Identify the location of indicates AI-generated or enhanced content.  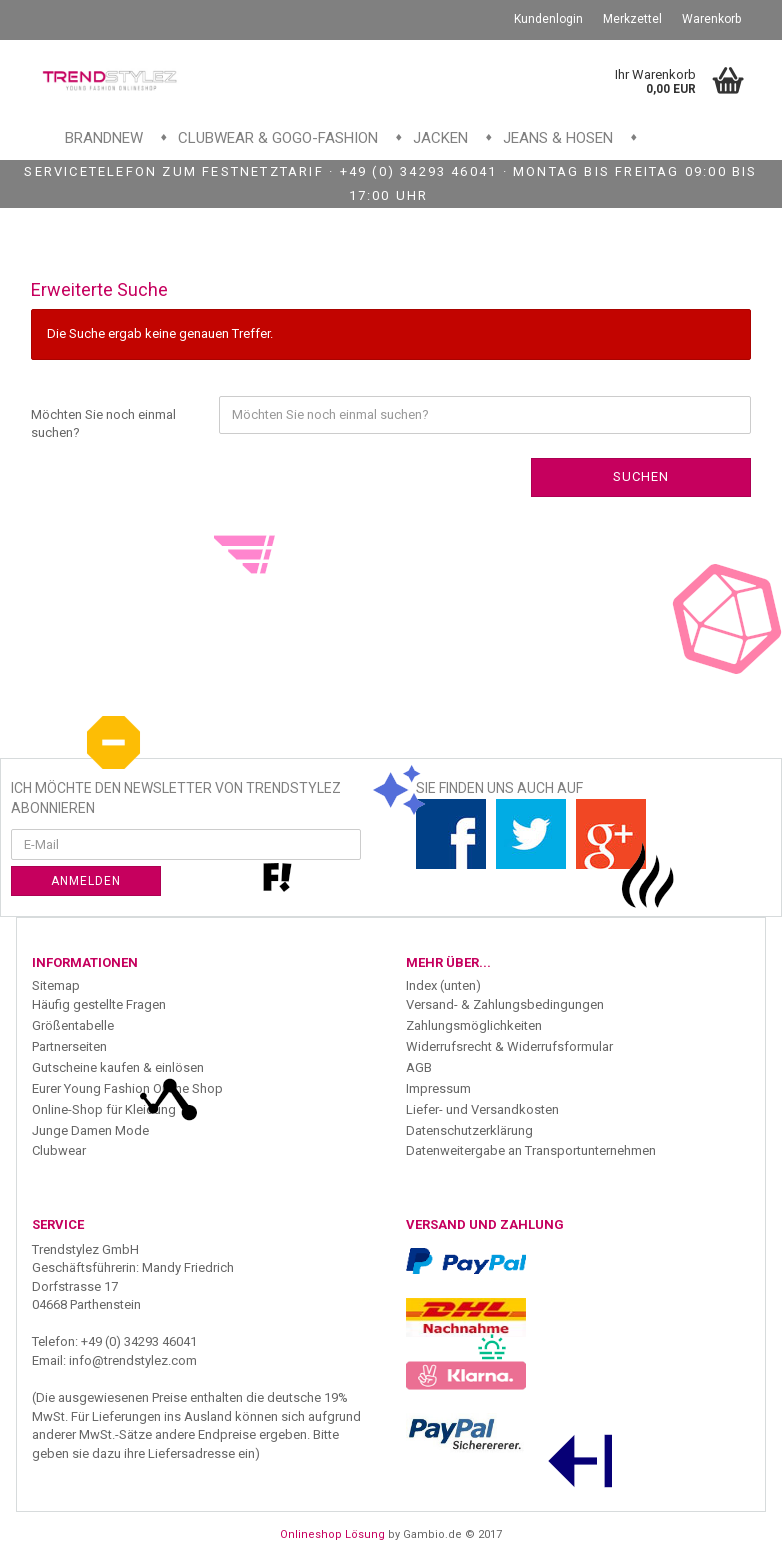
(400, 790).